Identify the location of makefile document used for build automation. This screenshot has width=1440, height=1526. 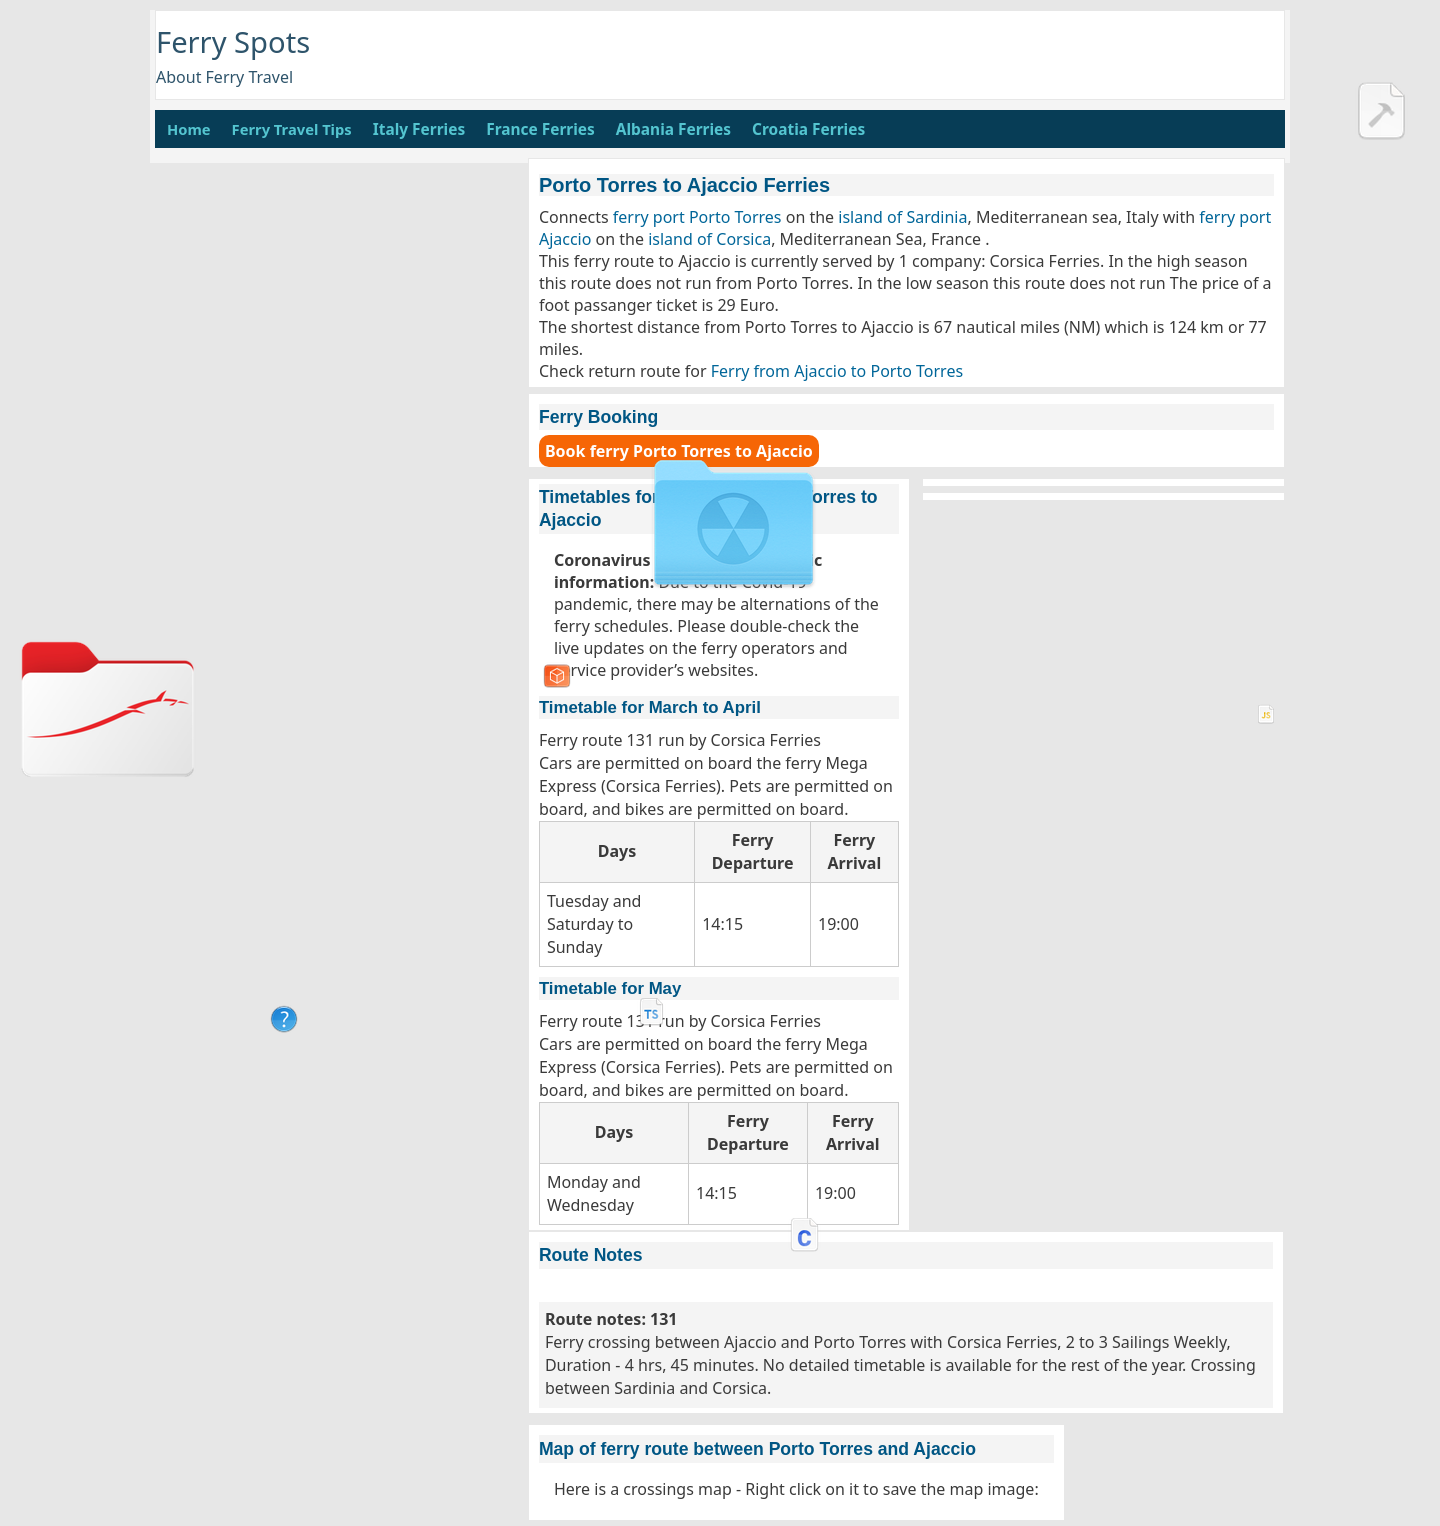
(1381, 110).